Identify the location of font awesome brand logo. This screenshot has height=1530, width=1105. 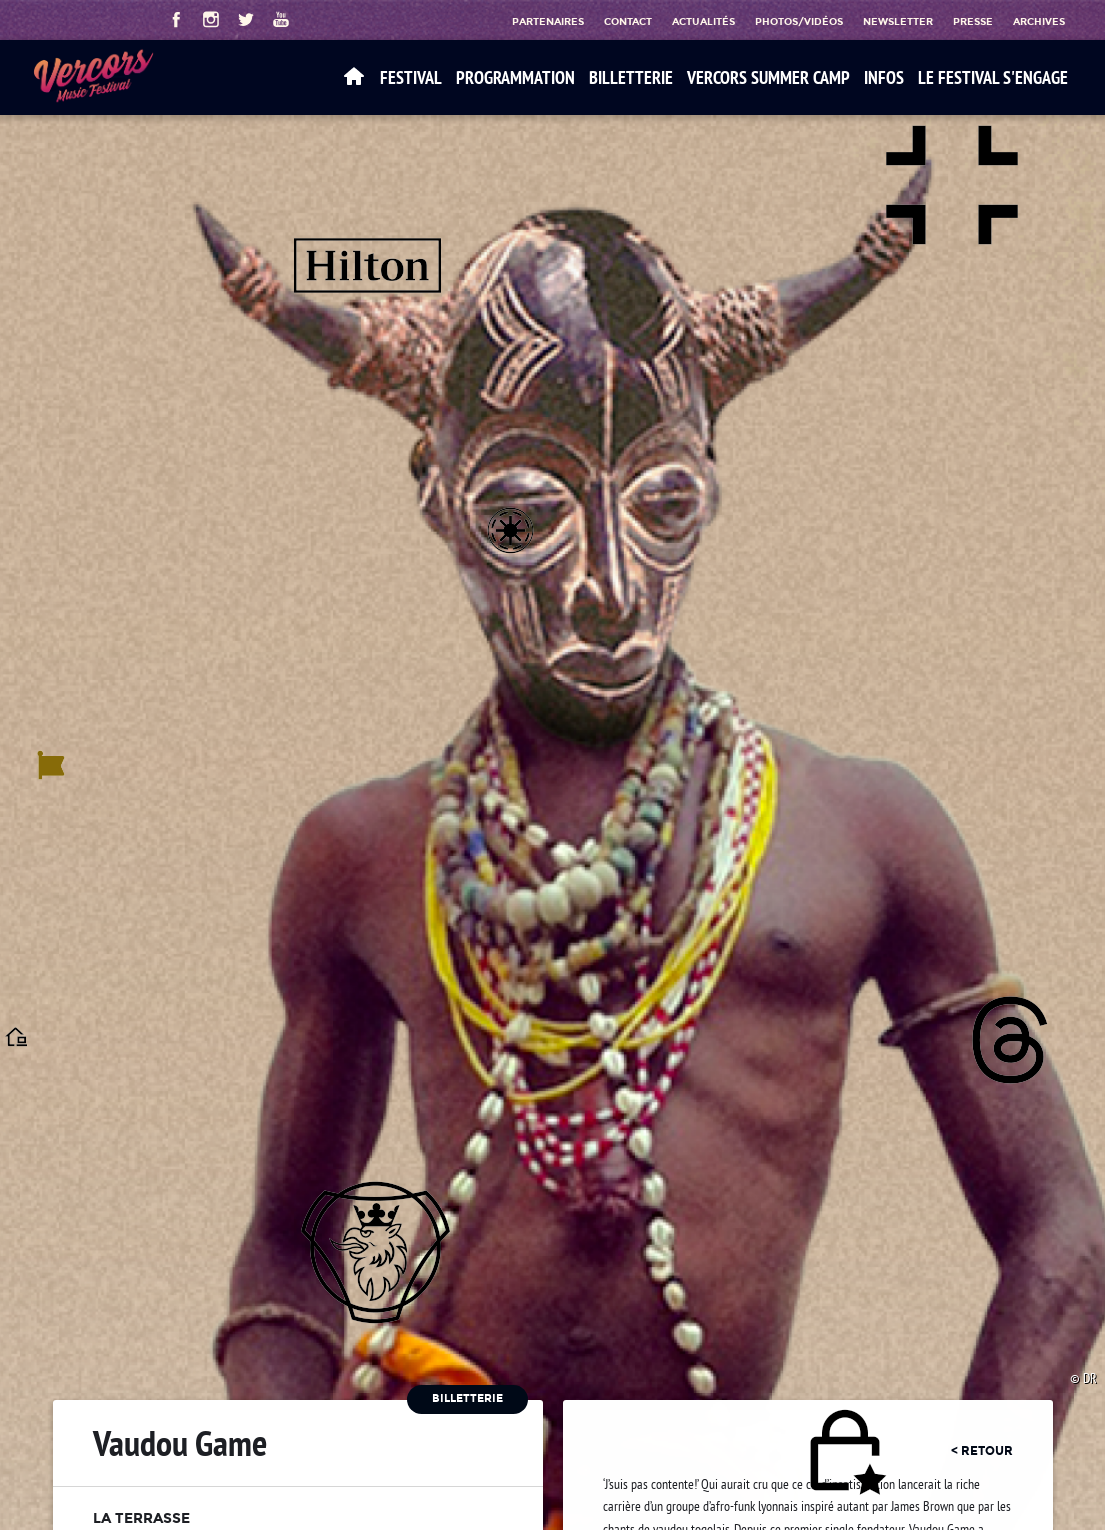
(51, 765).